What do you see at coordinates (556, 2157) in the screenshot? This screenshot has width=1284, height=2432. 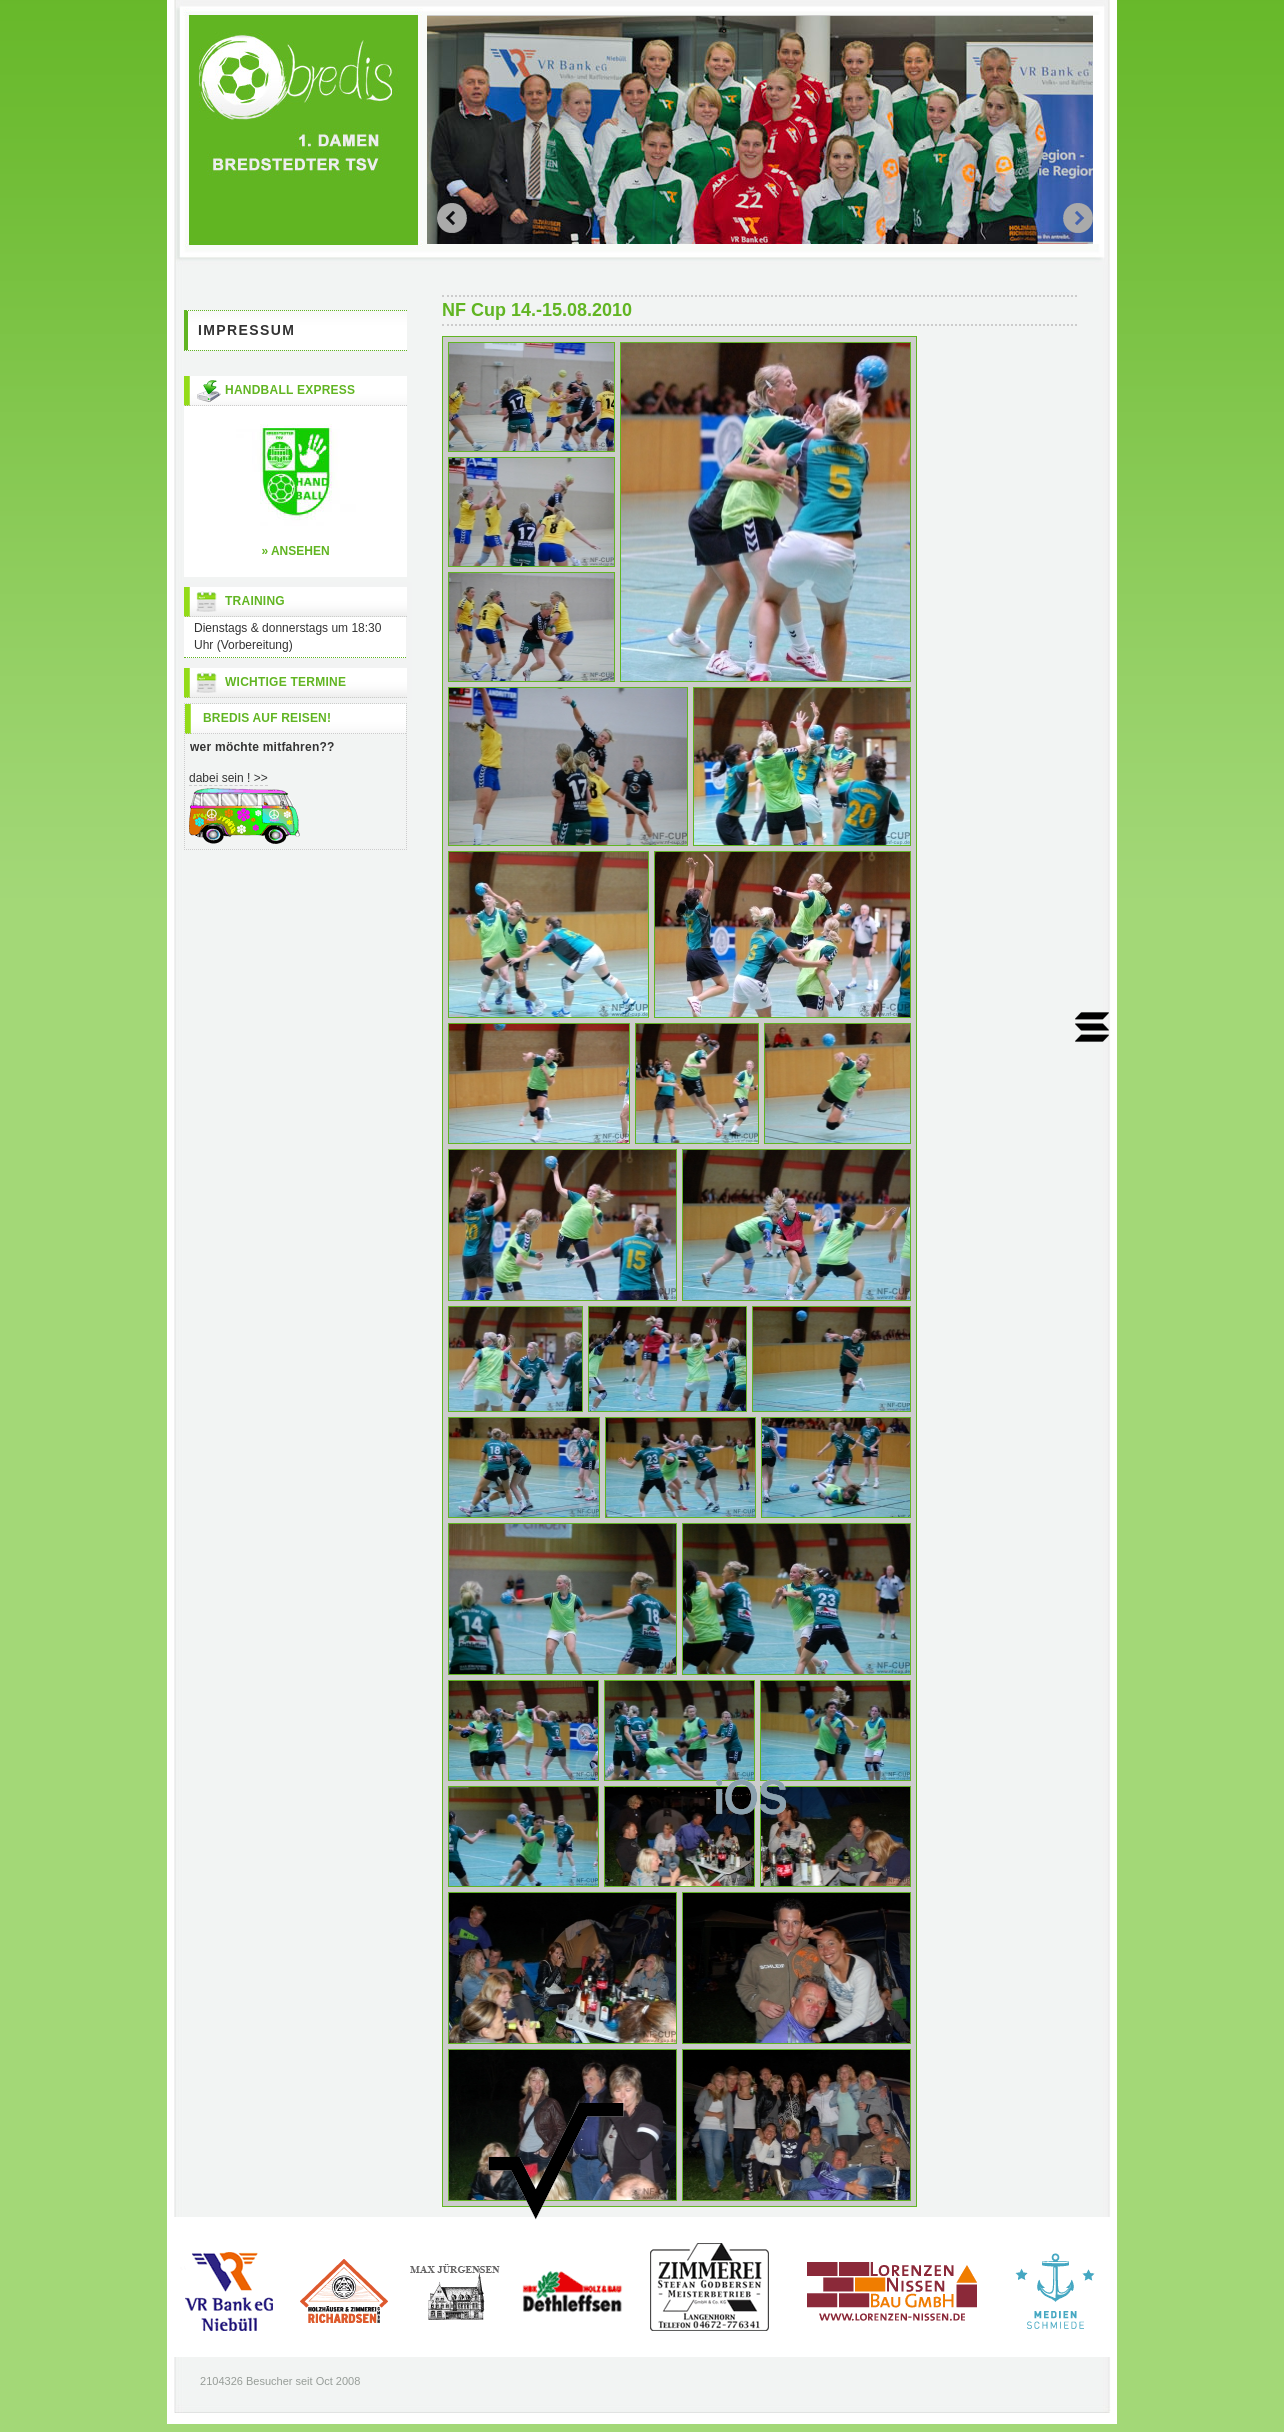 I see `access square root or radical function in calculator` at bounding box center [556, 2157].